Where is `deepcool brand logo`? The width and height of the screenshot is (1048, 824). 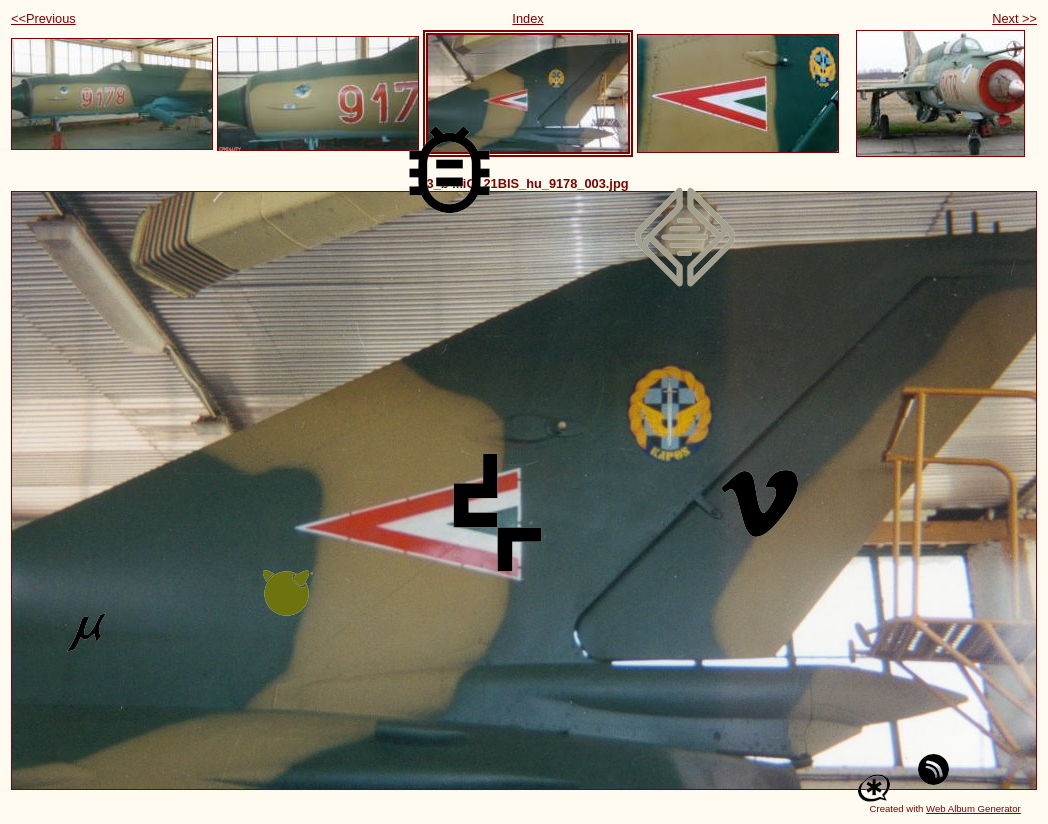 deepcool brand logo is located at coordinates (497, 512).